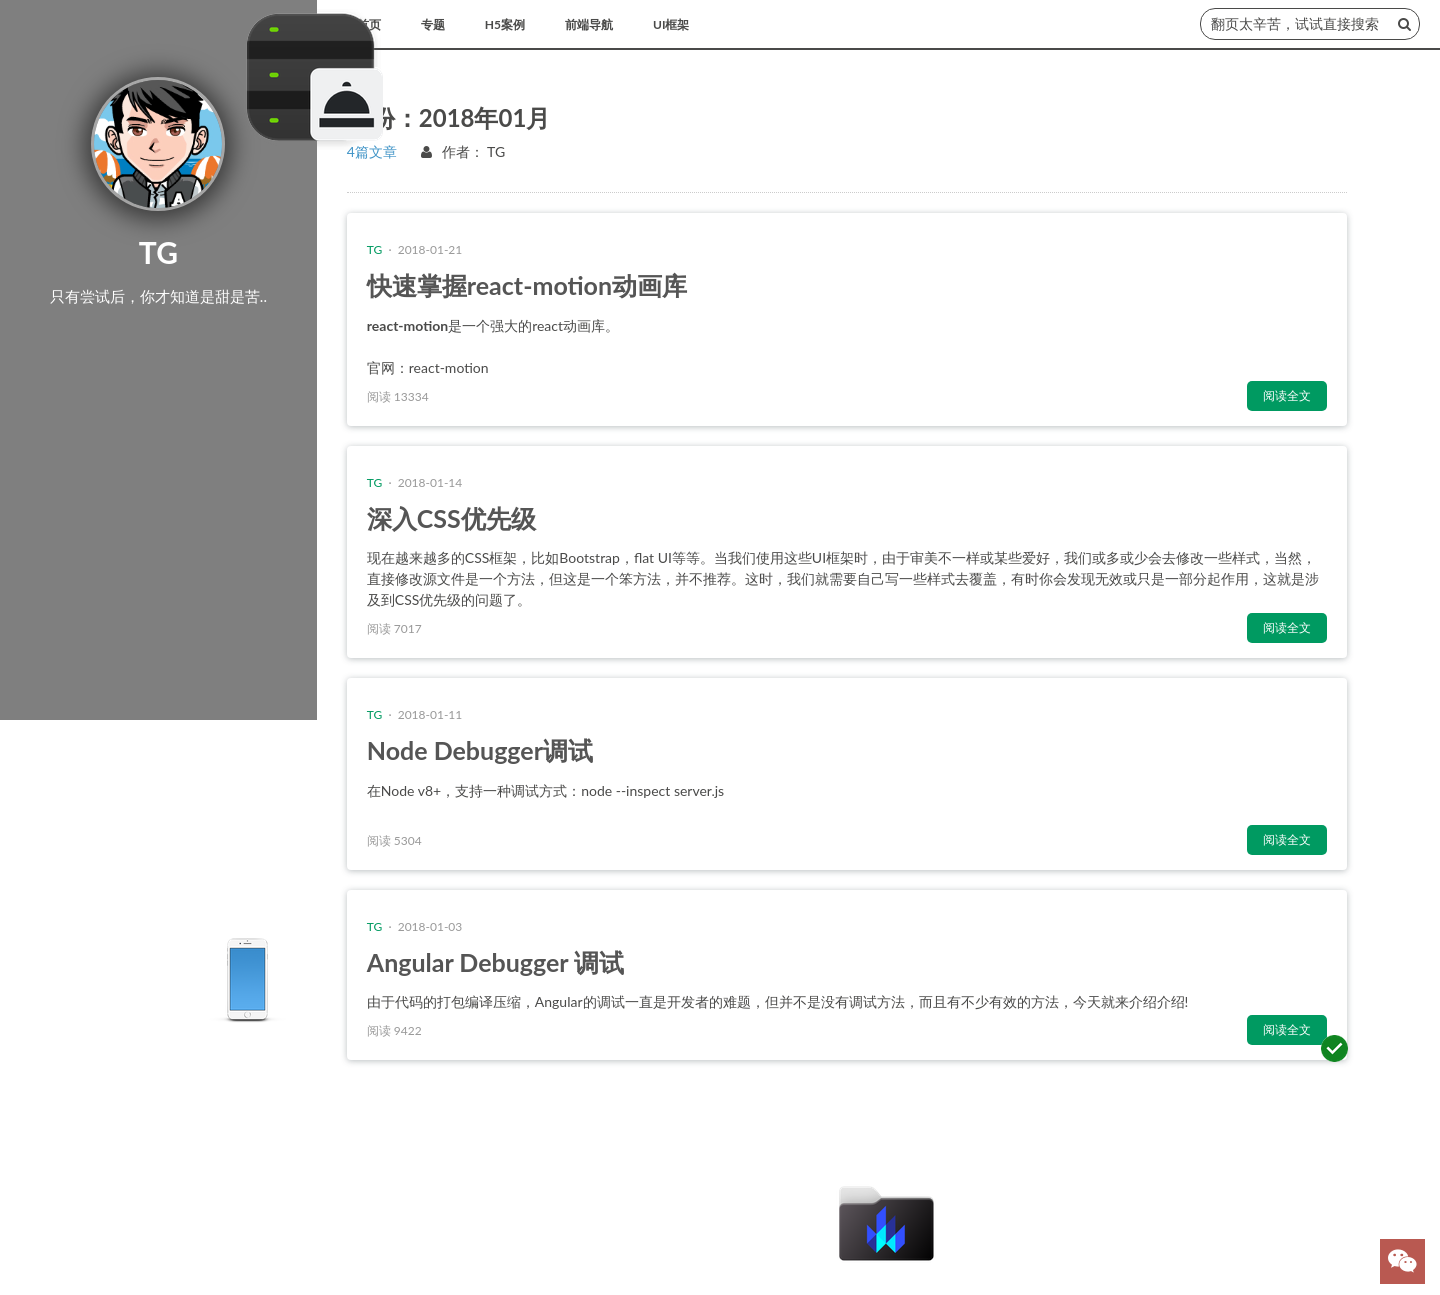 This screenshot has width=1440, height=1295. Describe the element at coordinates (311, 79) in the screenshot. I see `configure network server discovery preferences` at that location.